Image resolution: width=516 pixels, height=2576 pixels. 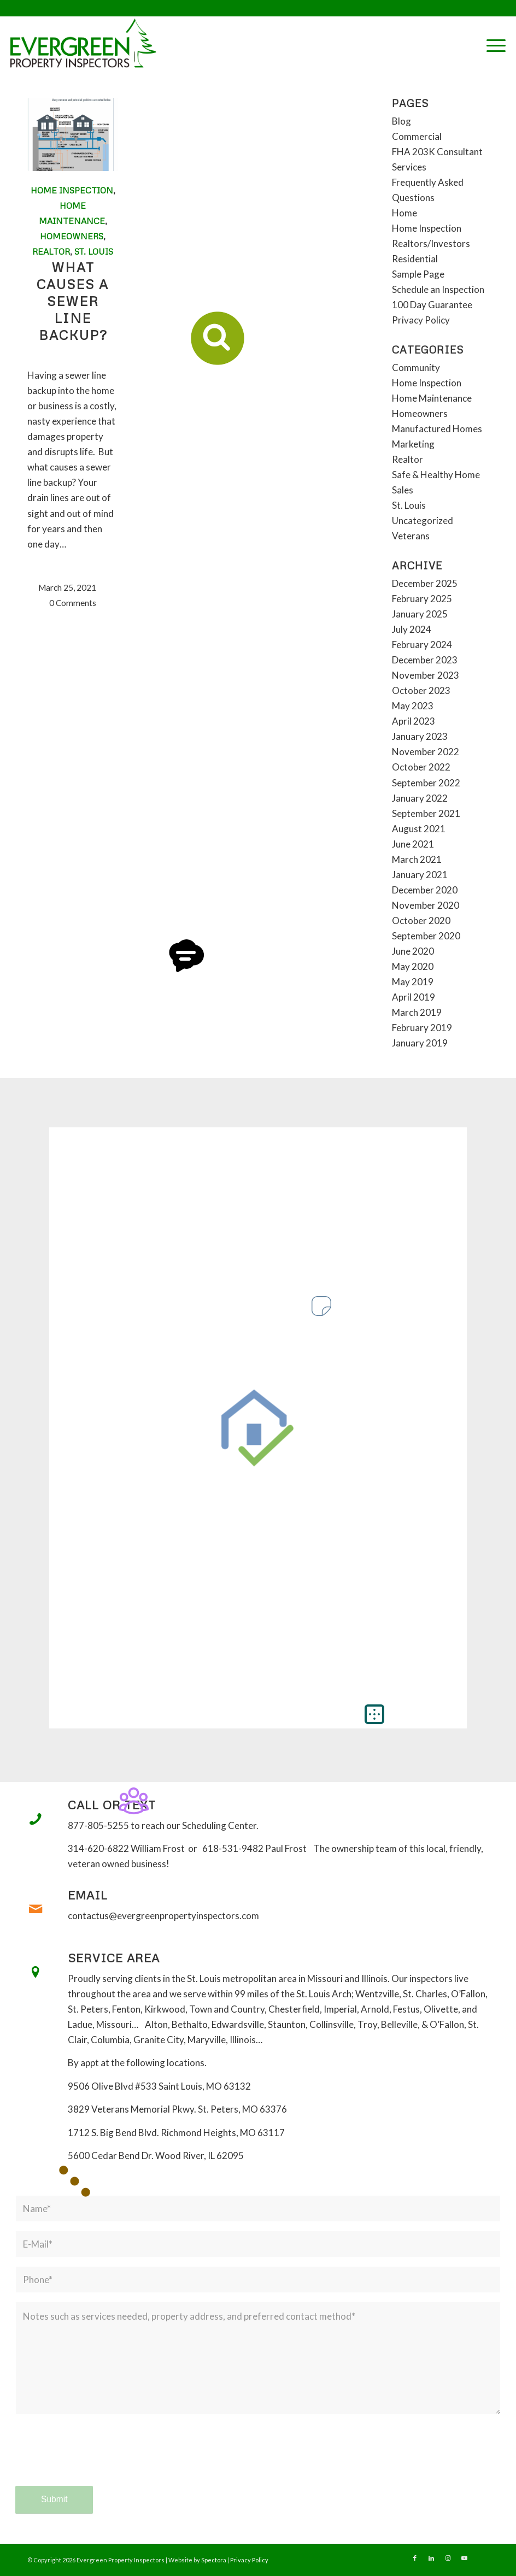 I want to click on add a sticker to your message, so click(x=321, y=1306).